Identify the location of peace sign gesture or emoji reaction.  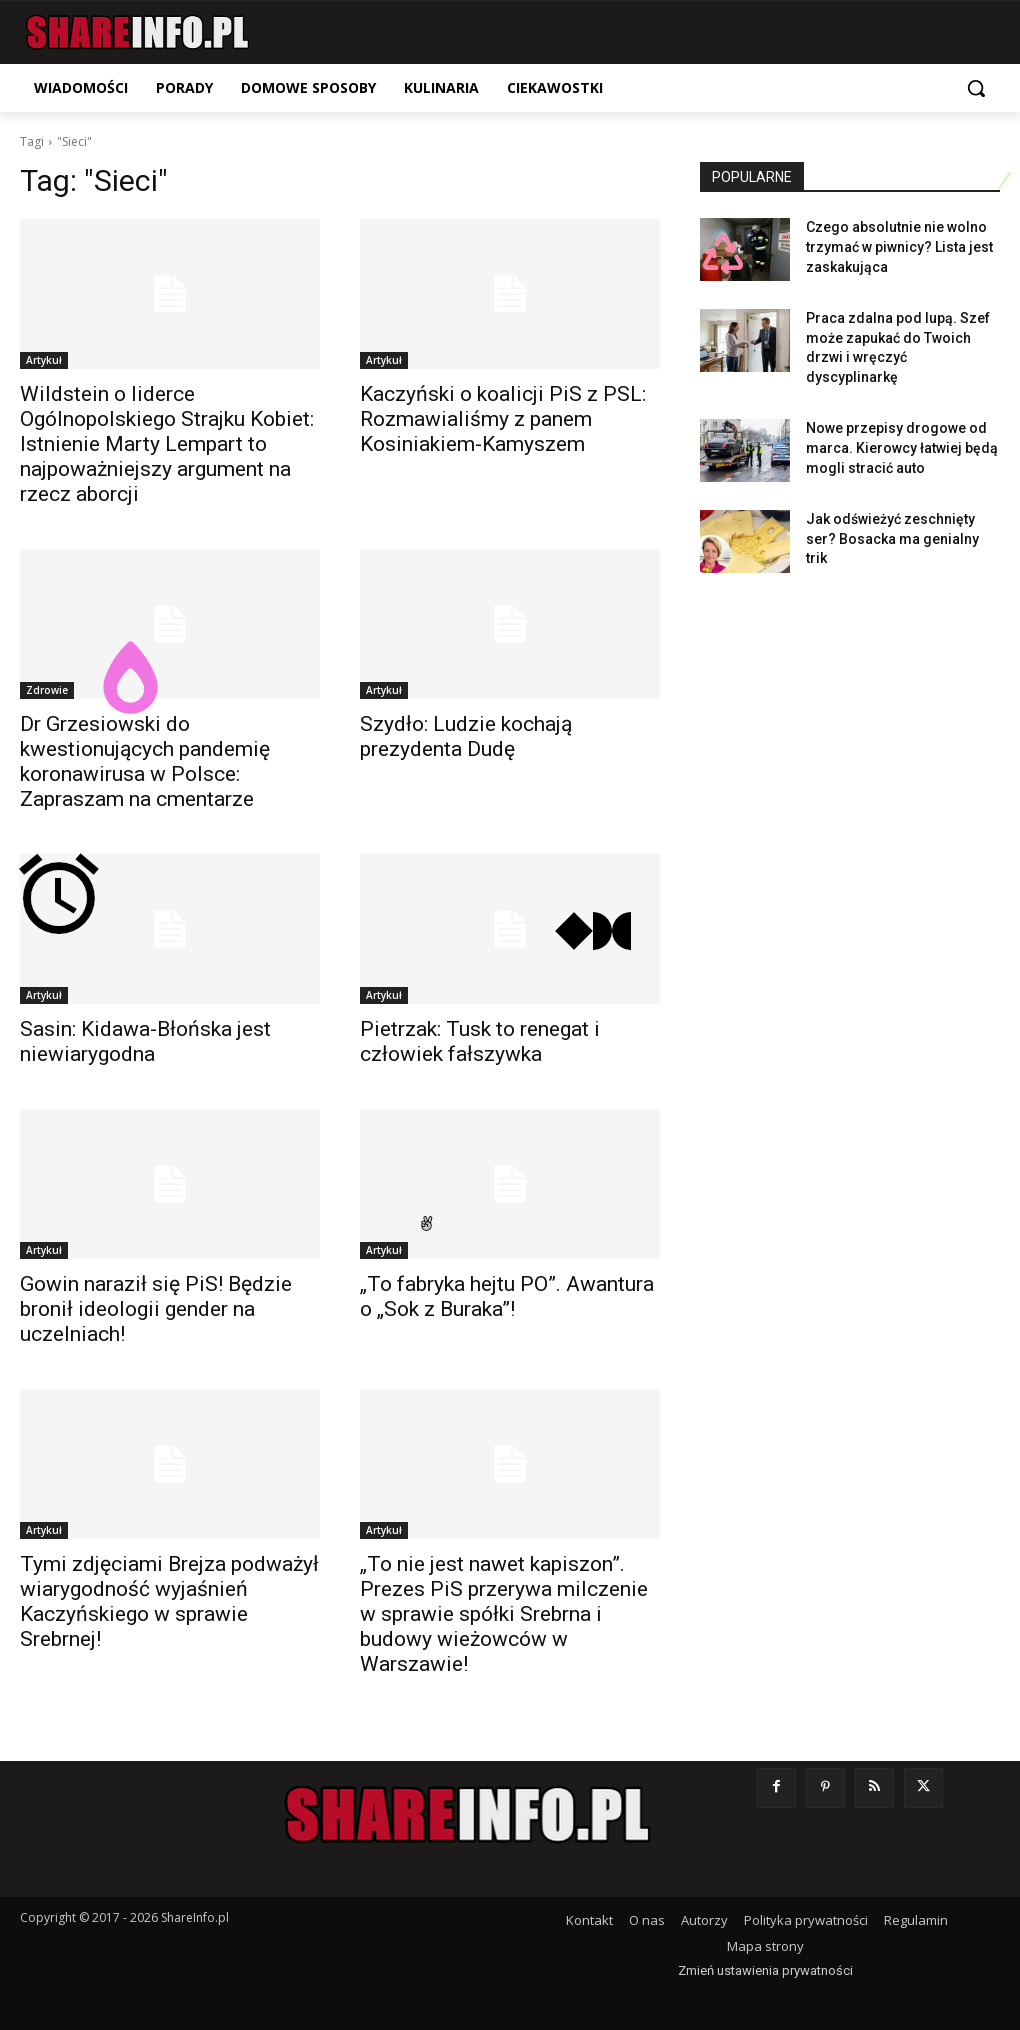
(426, 1223).